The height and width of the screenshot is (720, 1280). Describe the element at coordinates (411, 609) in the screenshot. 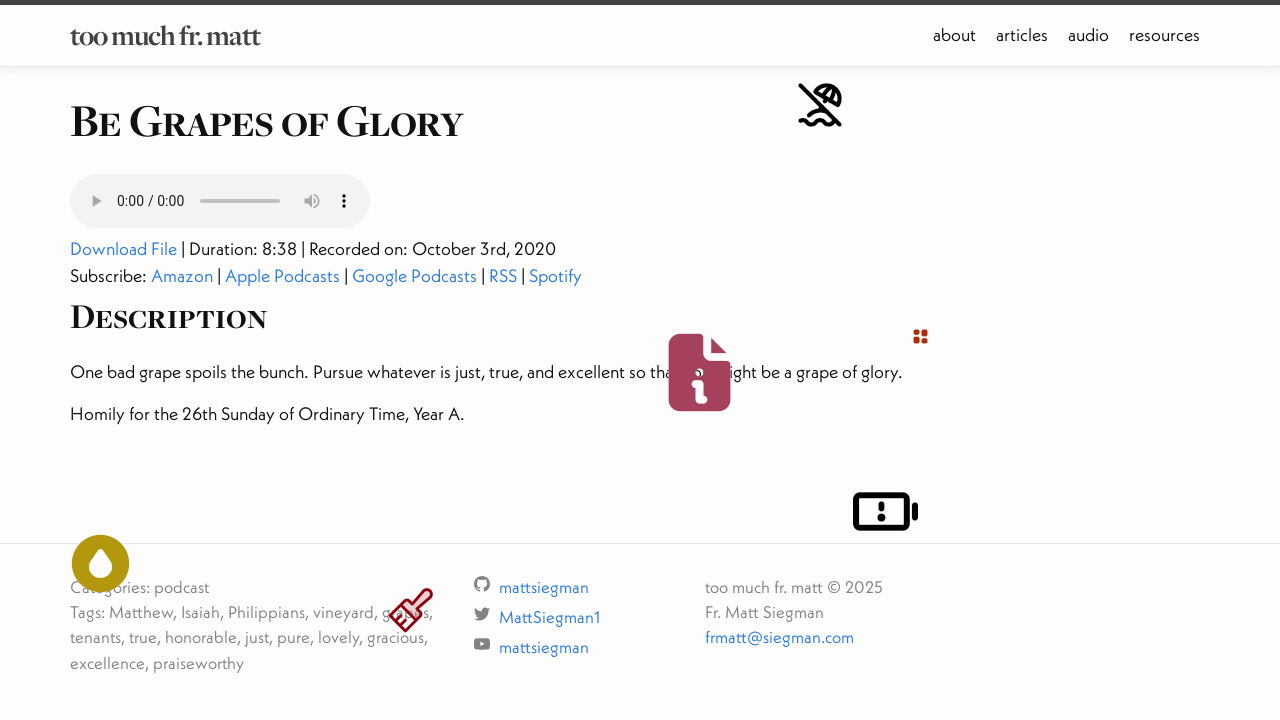

I see `access painting or drawing tools` at that location.